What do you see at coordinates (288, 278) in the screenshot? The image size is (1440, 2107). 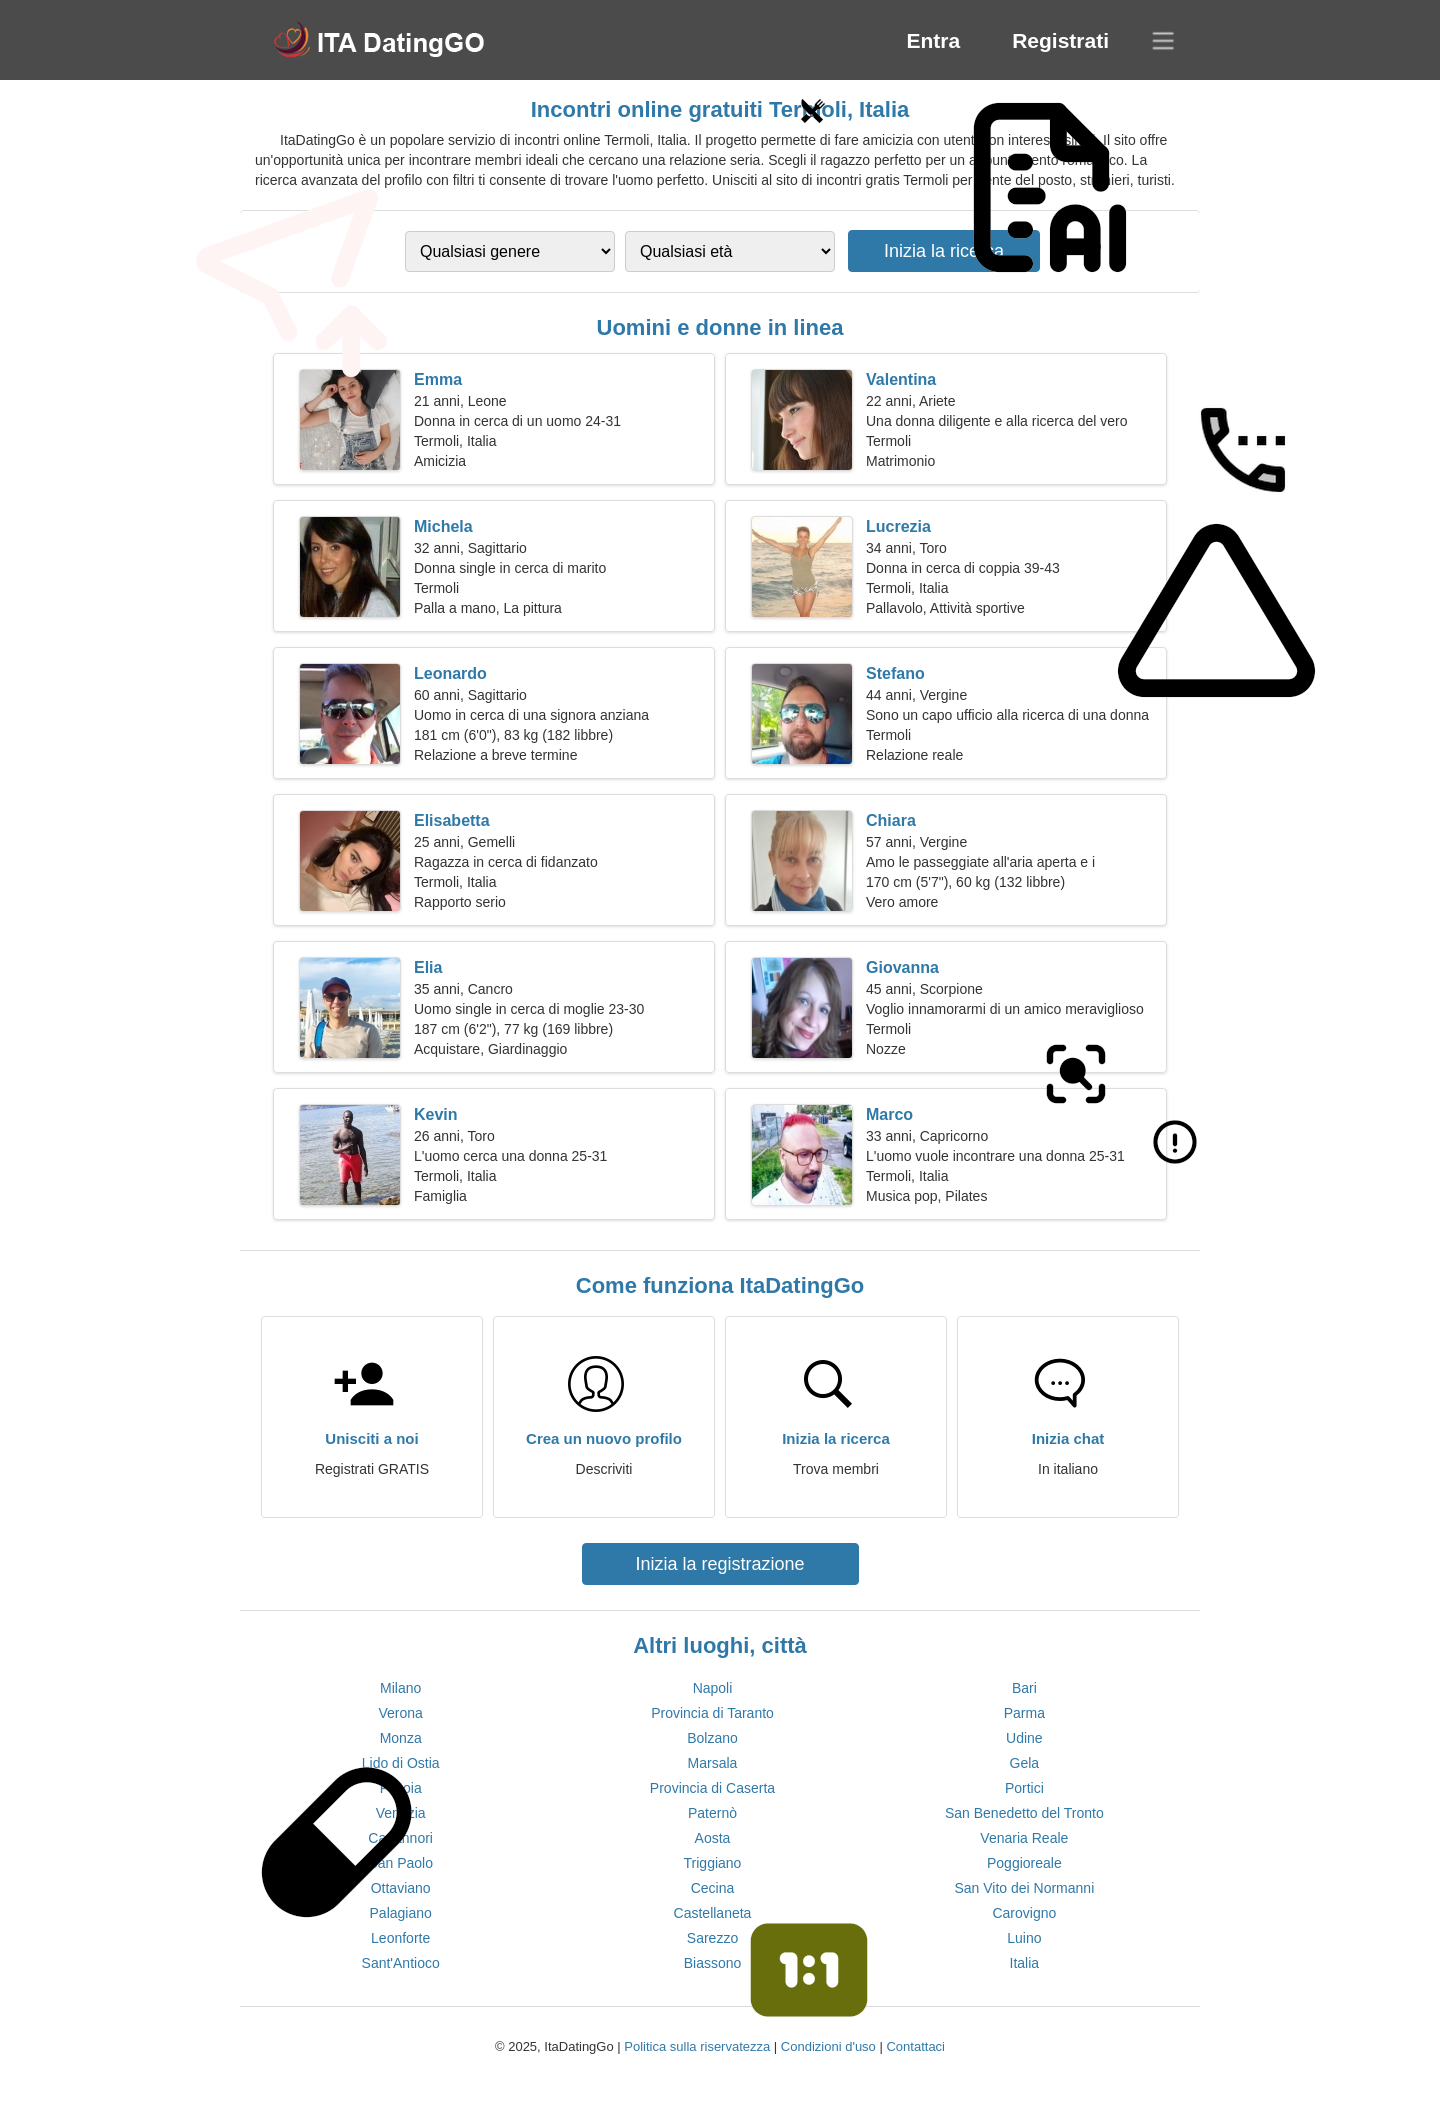 I see `upload or share your current location` at bounding box center [288, 278].